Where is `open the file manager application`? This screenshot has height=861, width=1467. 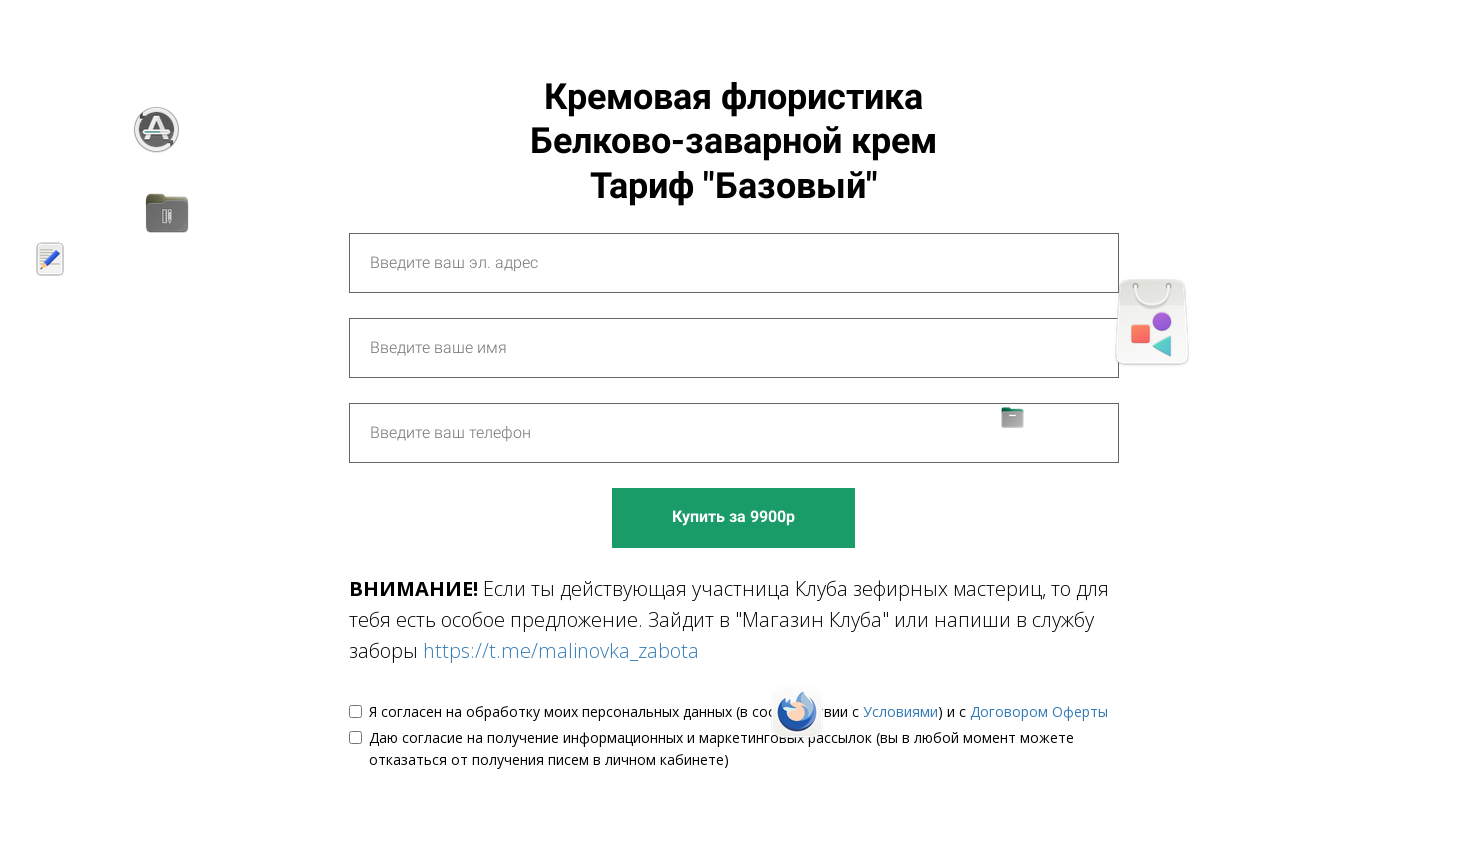
open the file manager application is located at coordinates (1012, 417).